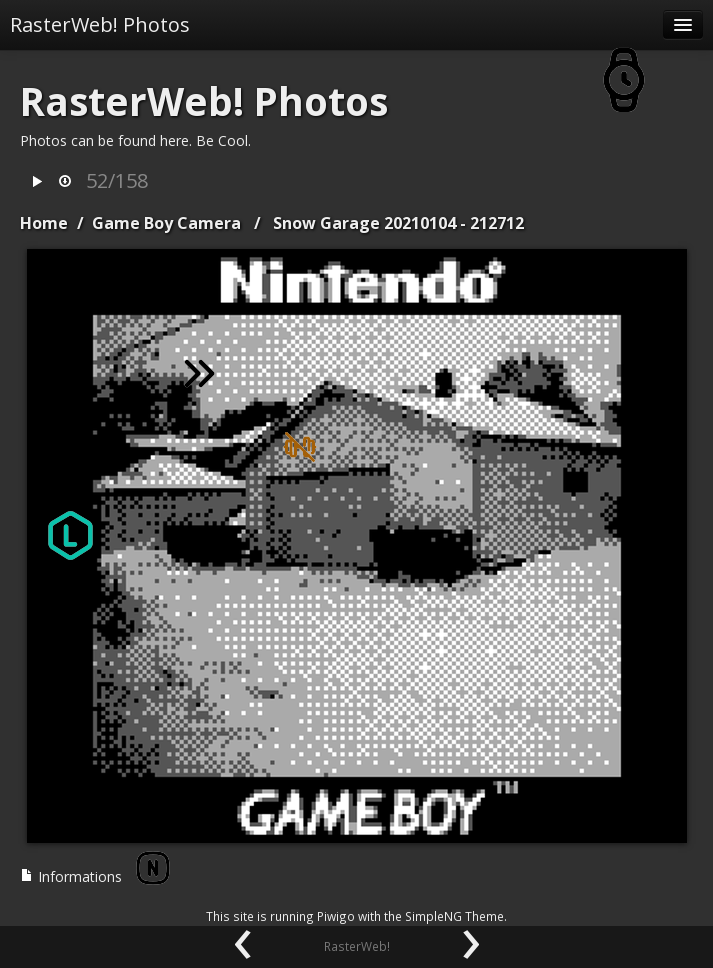 The image size is (713, 968). What do you see at coordinates (624, 80) in the screenshot?
I see `view watch or wearable device settings` at bounding box center [624, 80].